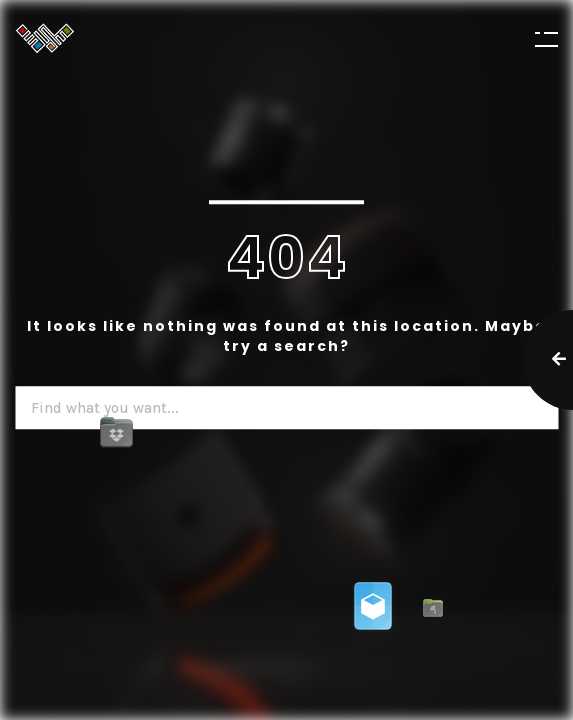  I want to click on open your dropbox folder, so click(116, 431).